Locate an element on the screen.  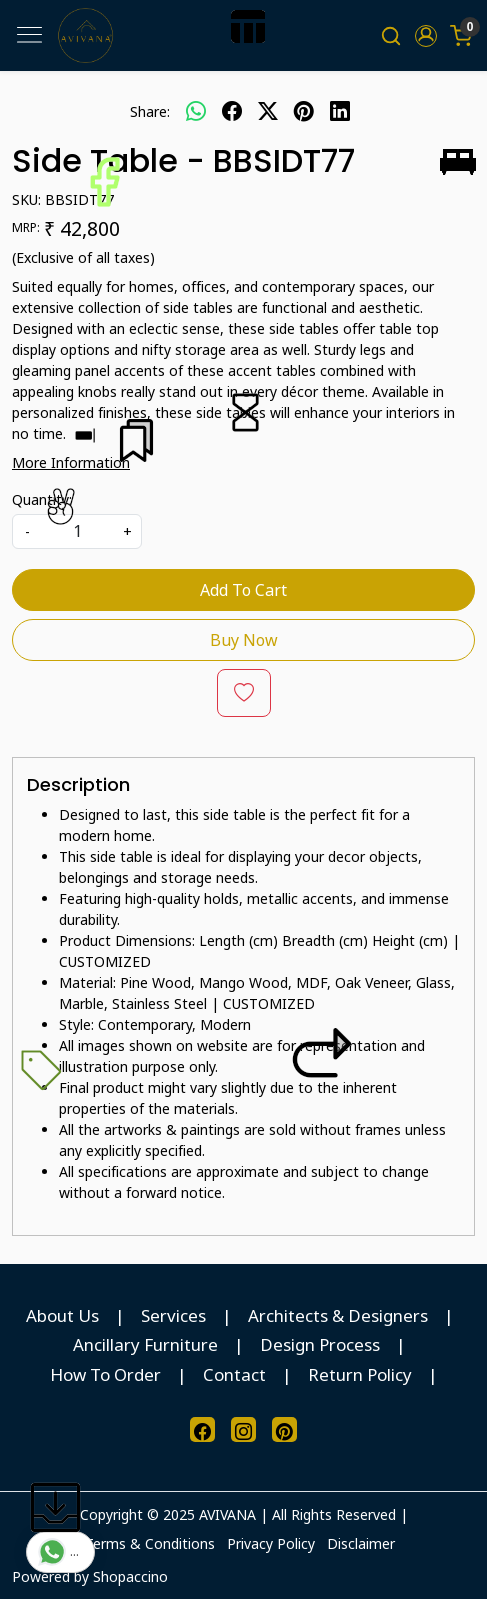
open Facebook app is located at coordinates (104, 182).